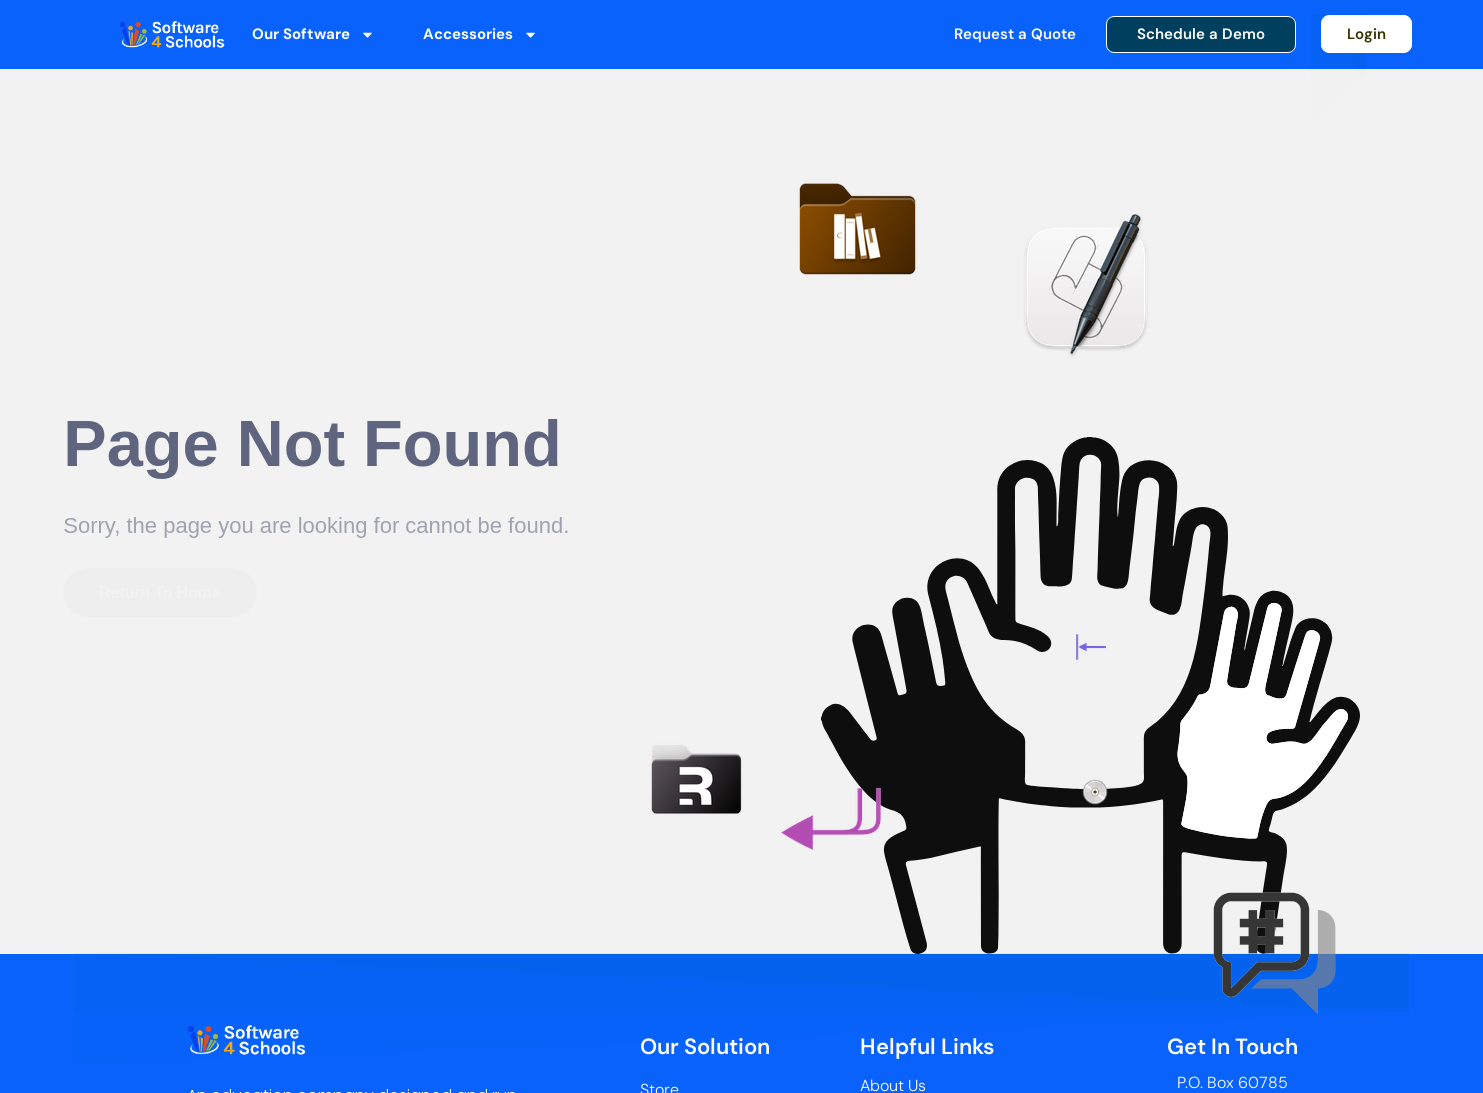  What do you see at coordinates (1091, 647) in the screenshot?
I see `go to the first item in a list or sequence` at bounding box center [1091, 647].